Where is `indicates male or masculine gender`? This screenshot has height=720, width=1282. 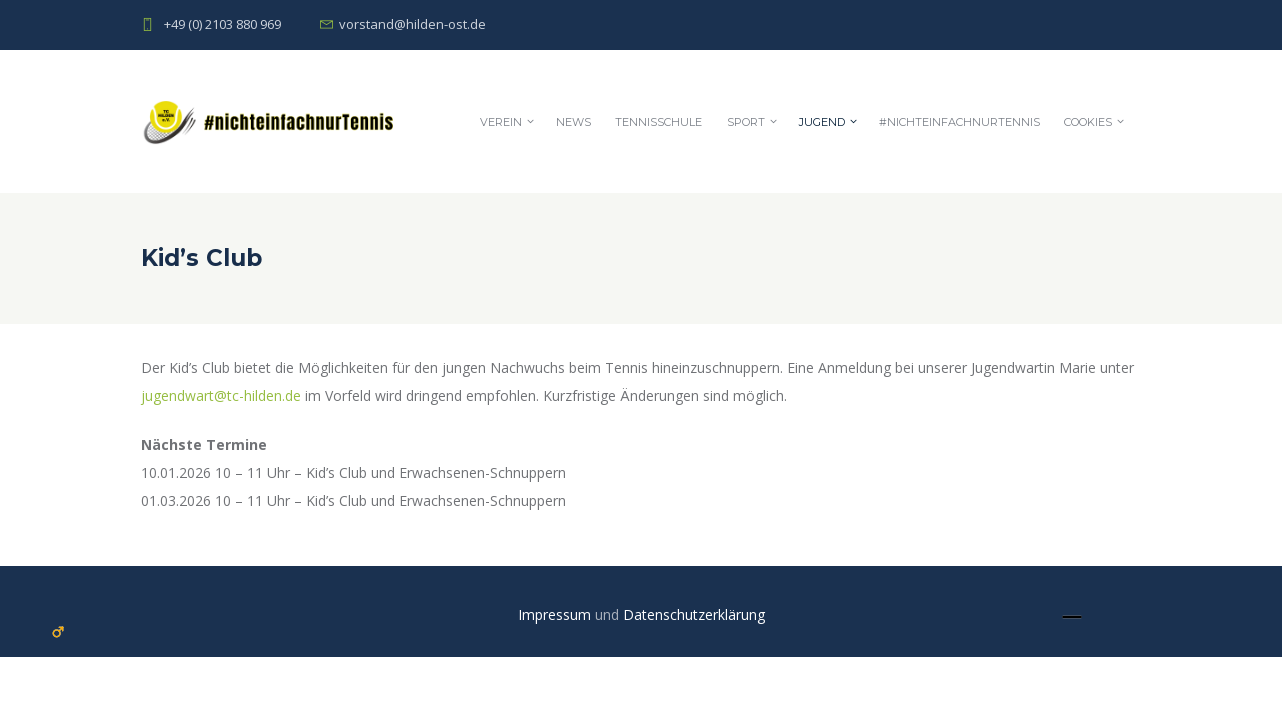 indicates male or masculine gender is located at coordinates (58, 632).